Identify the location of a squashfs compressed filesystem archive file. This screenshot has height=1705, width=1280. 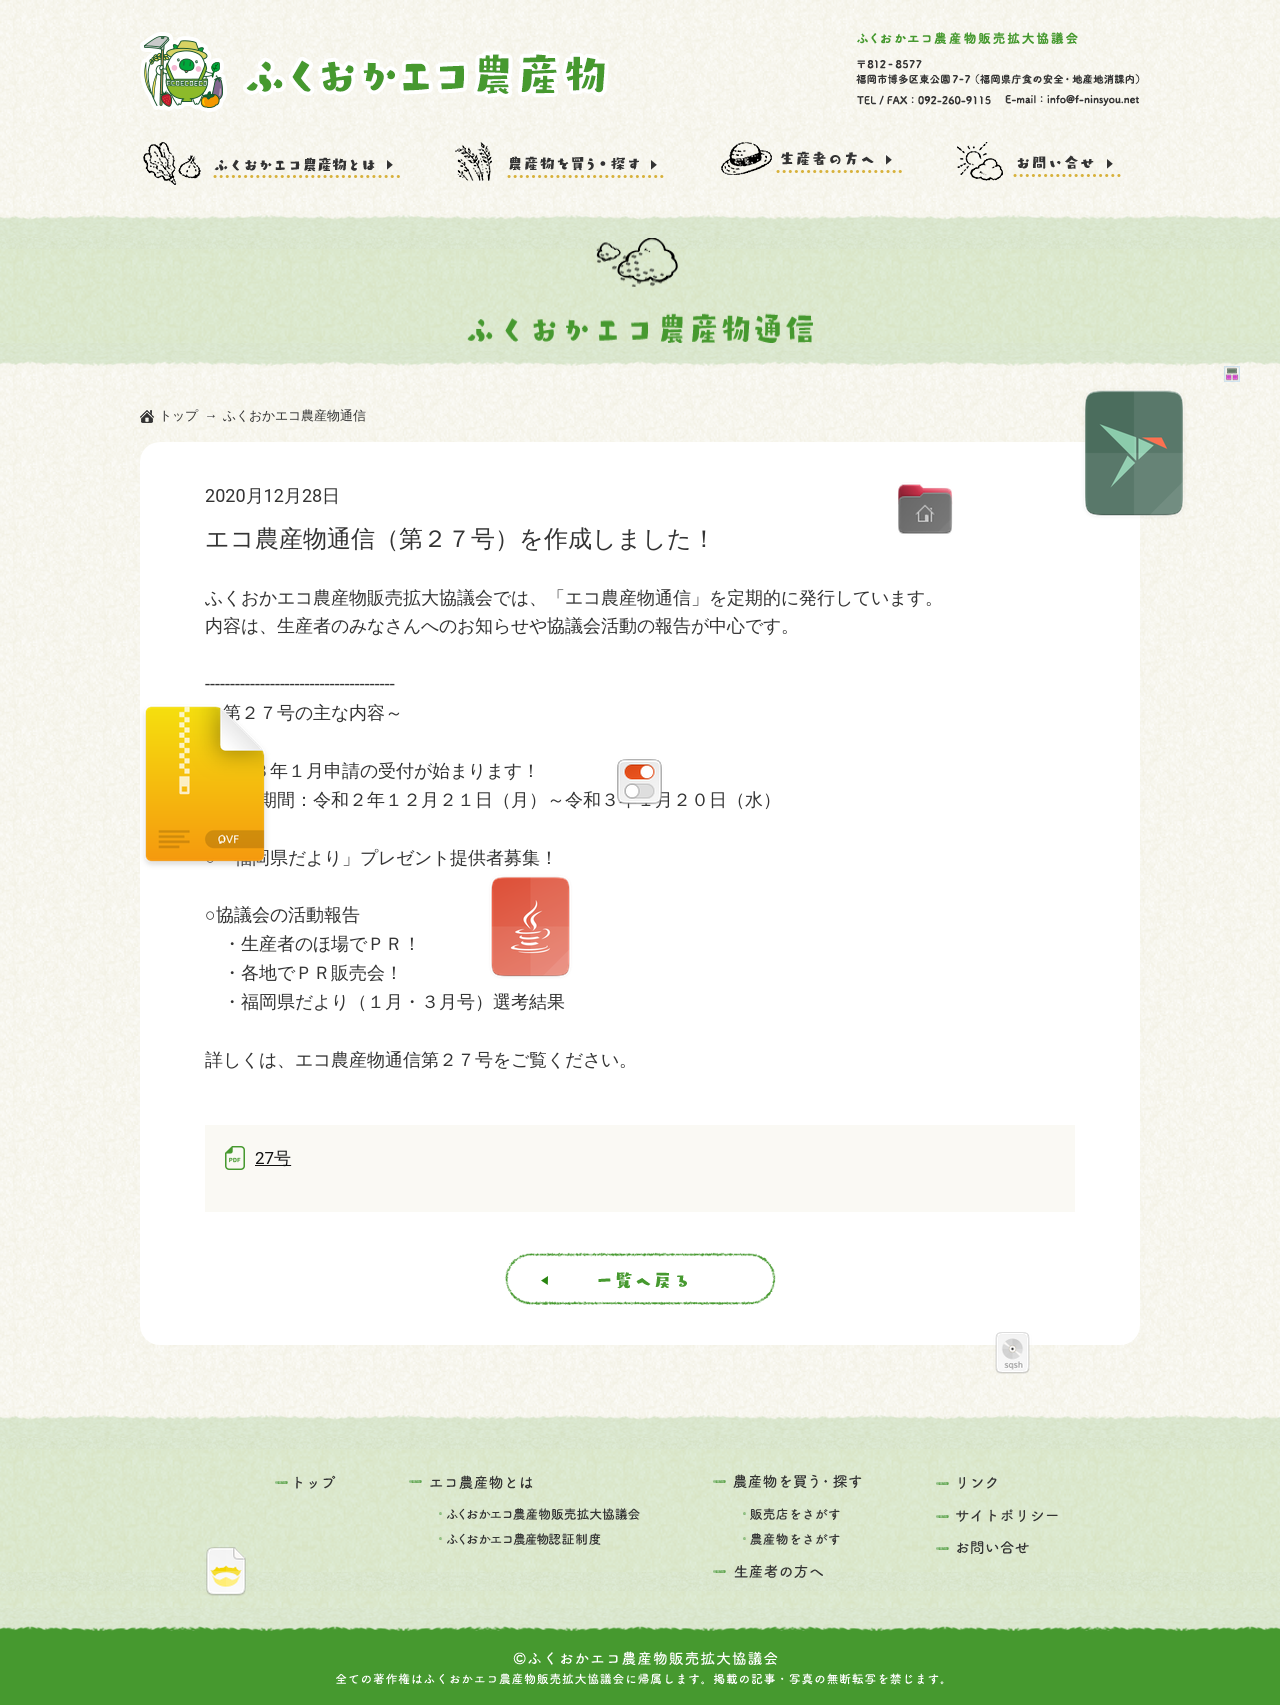
(1012, 1352).